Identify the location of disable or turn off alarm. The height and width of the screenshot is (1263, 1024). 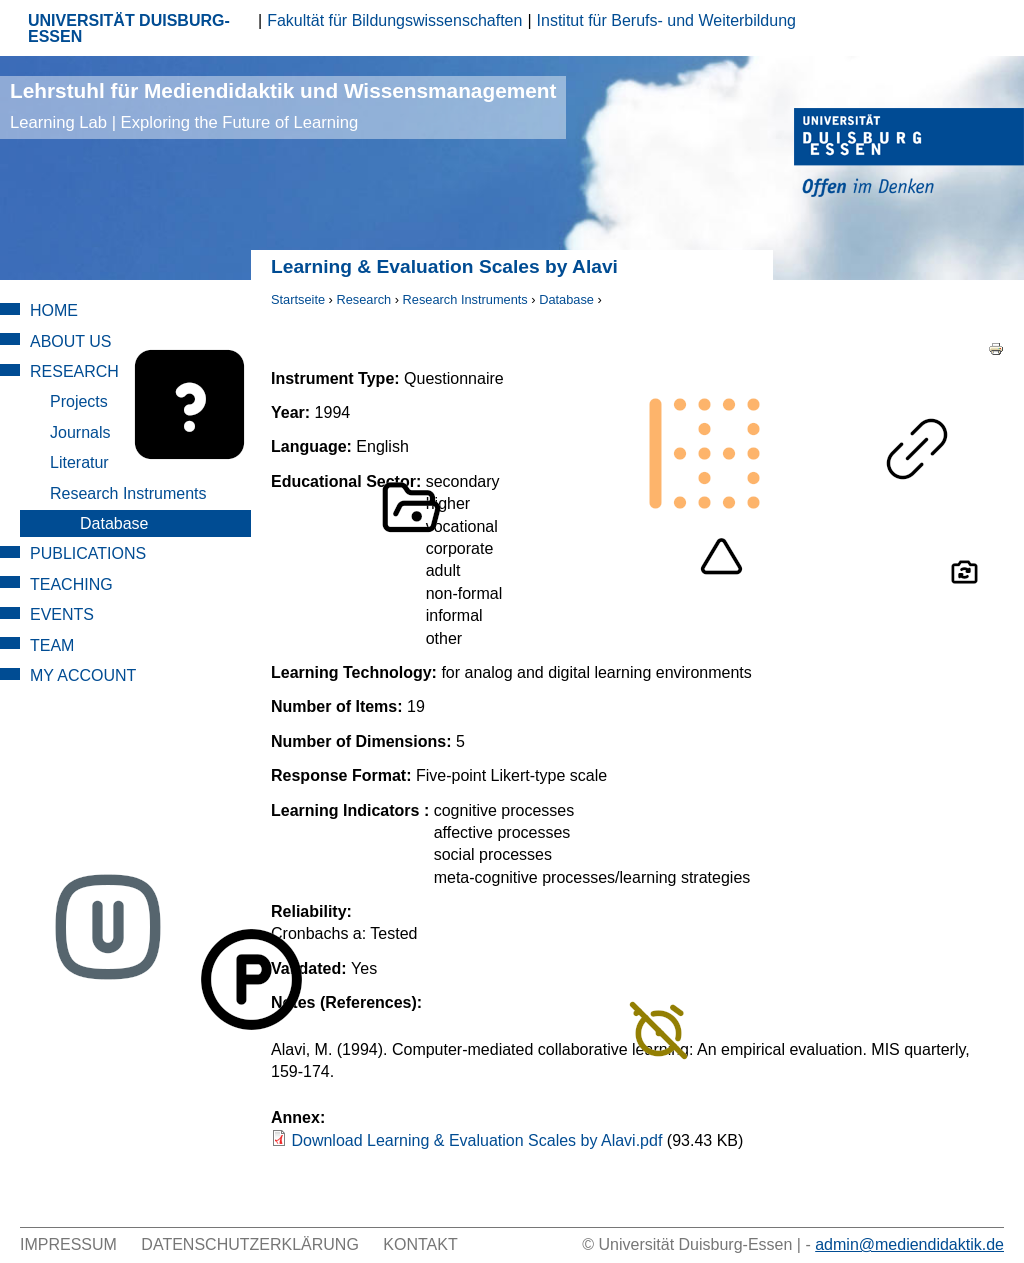
(658, 1030).